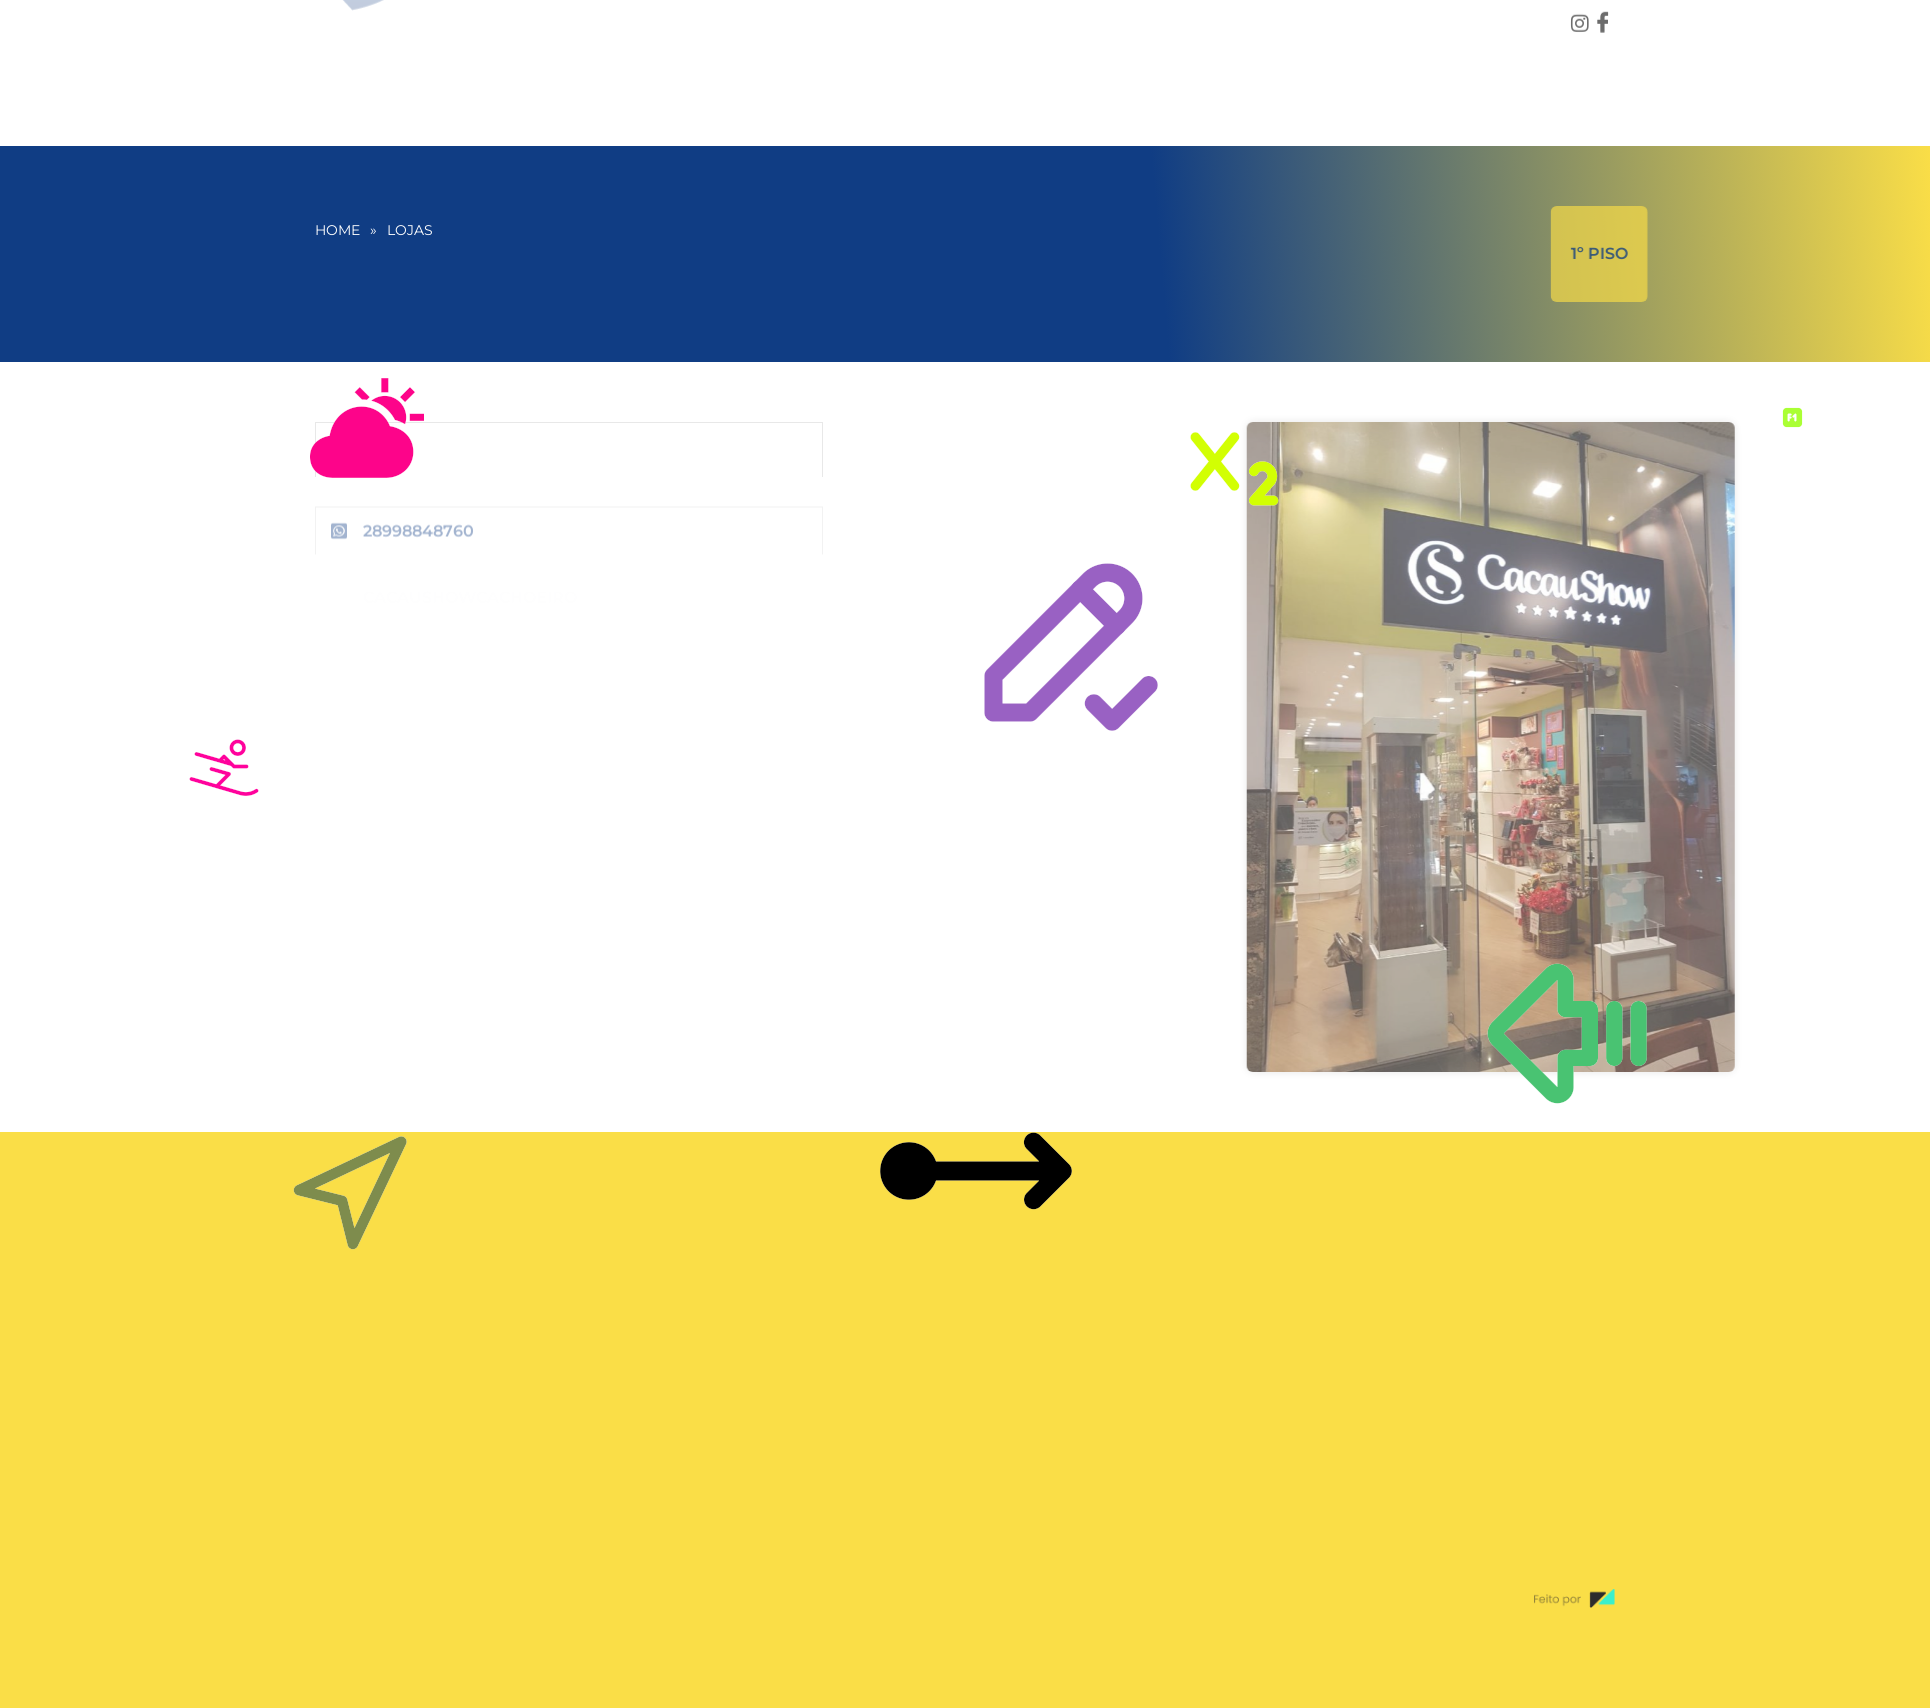 The height and width of the screenshot is (1708, 1930). I want to click on access F1 help or documentation, so click(1792, 417).